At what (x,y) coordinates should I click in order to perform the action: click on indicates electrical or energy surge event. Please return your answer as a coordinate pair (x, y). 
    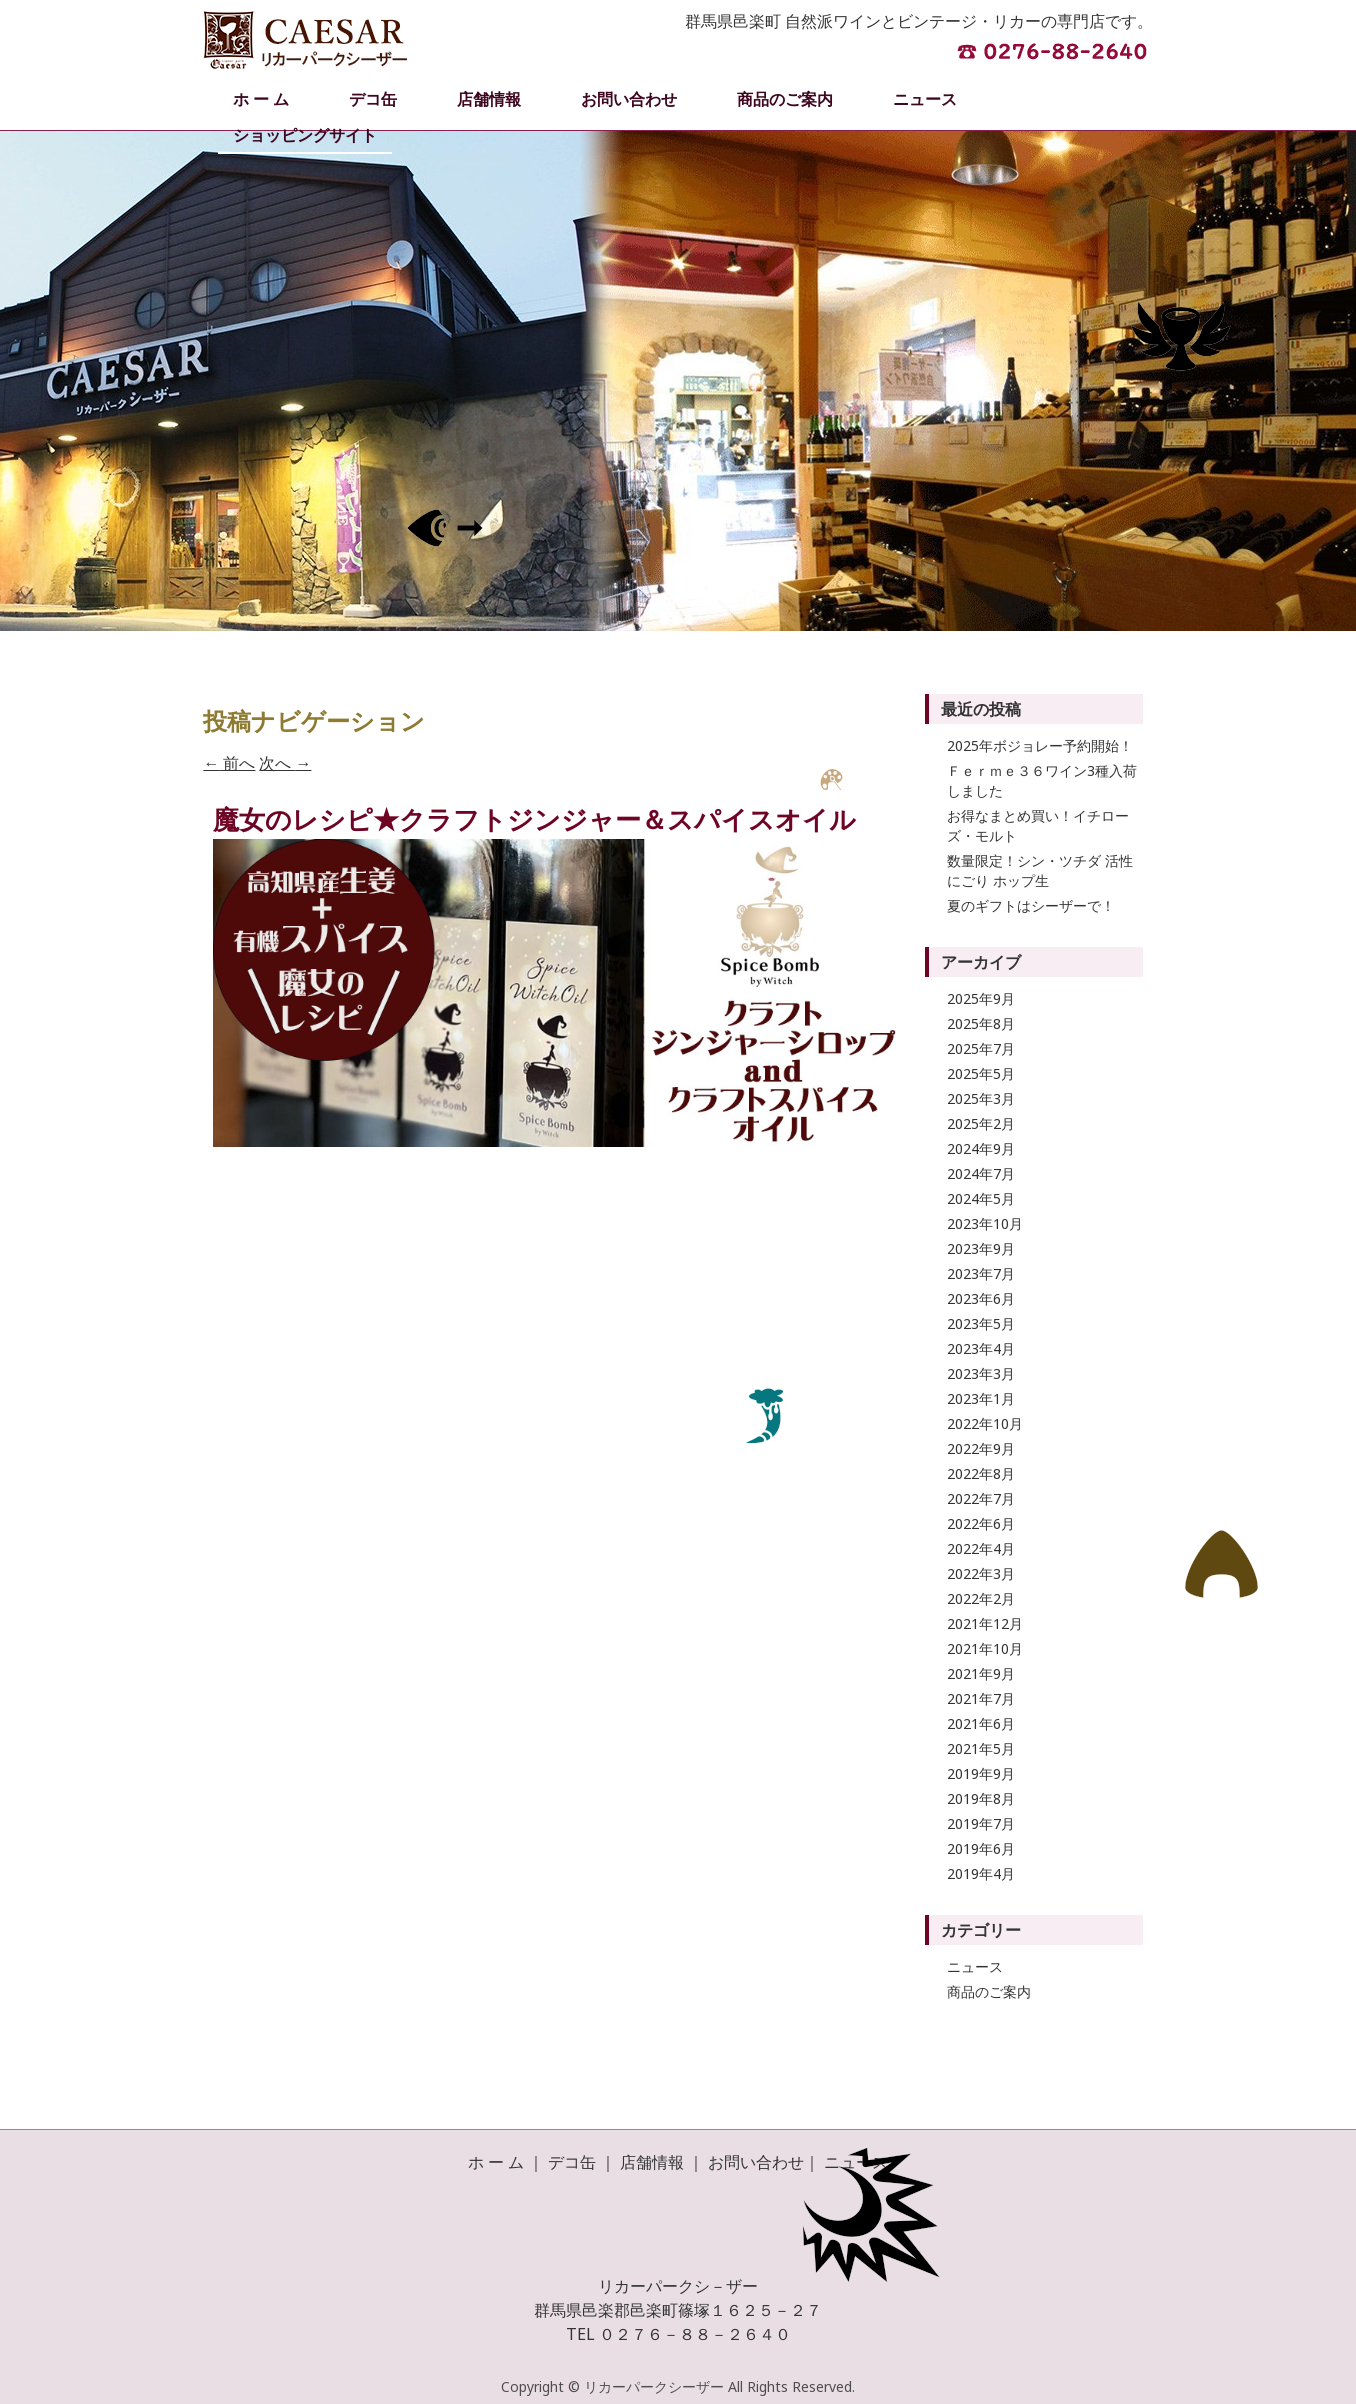
    Looking at the image, I should click on (872, 2214).